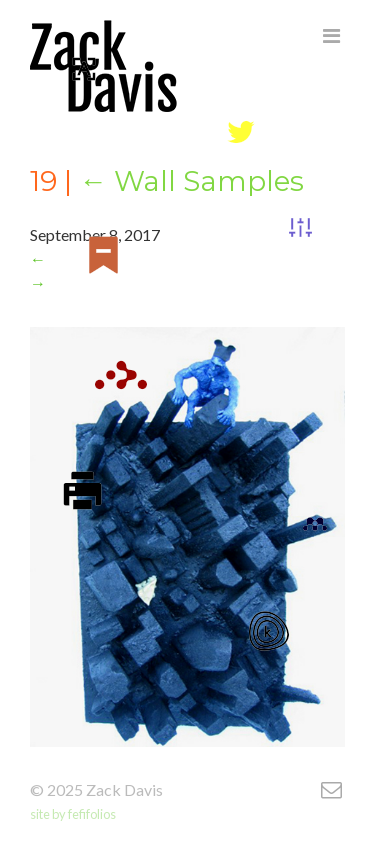  I want to click on print the current document, so click(82, 490).